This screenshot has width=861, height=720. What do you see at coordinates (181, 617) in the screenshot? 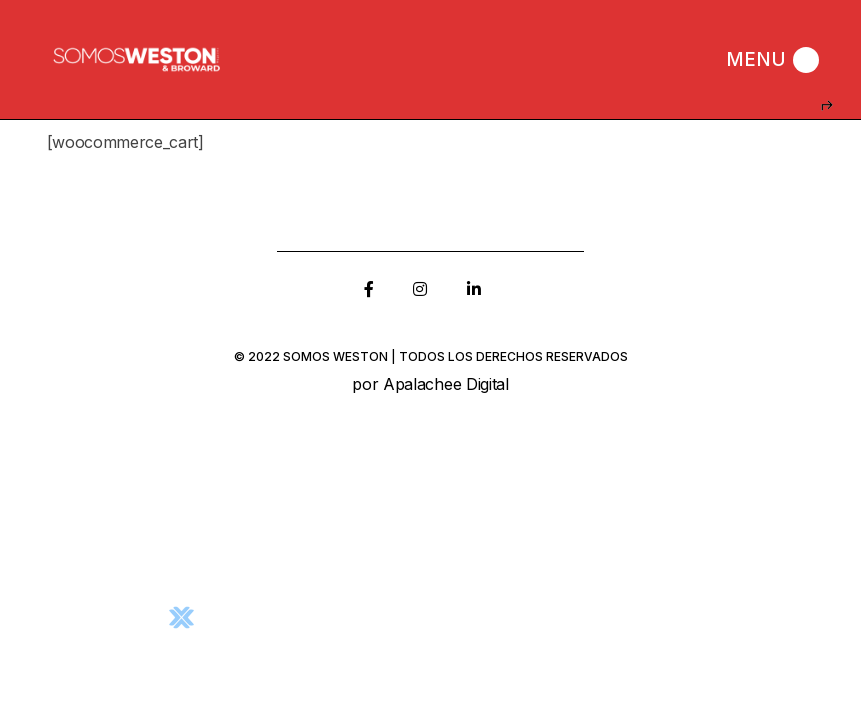
I see `open proxmox virtual environment dashboard` at bounding box center [181, 617].